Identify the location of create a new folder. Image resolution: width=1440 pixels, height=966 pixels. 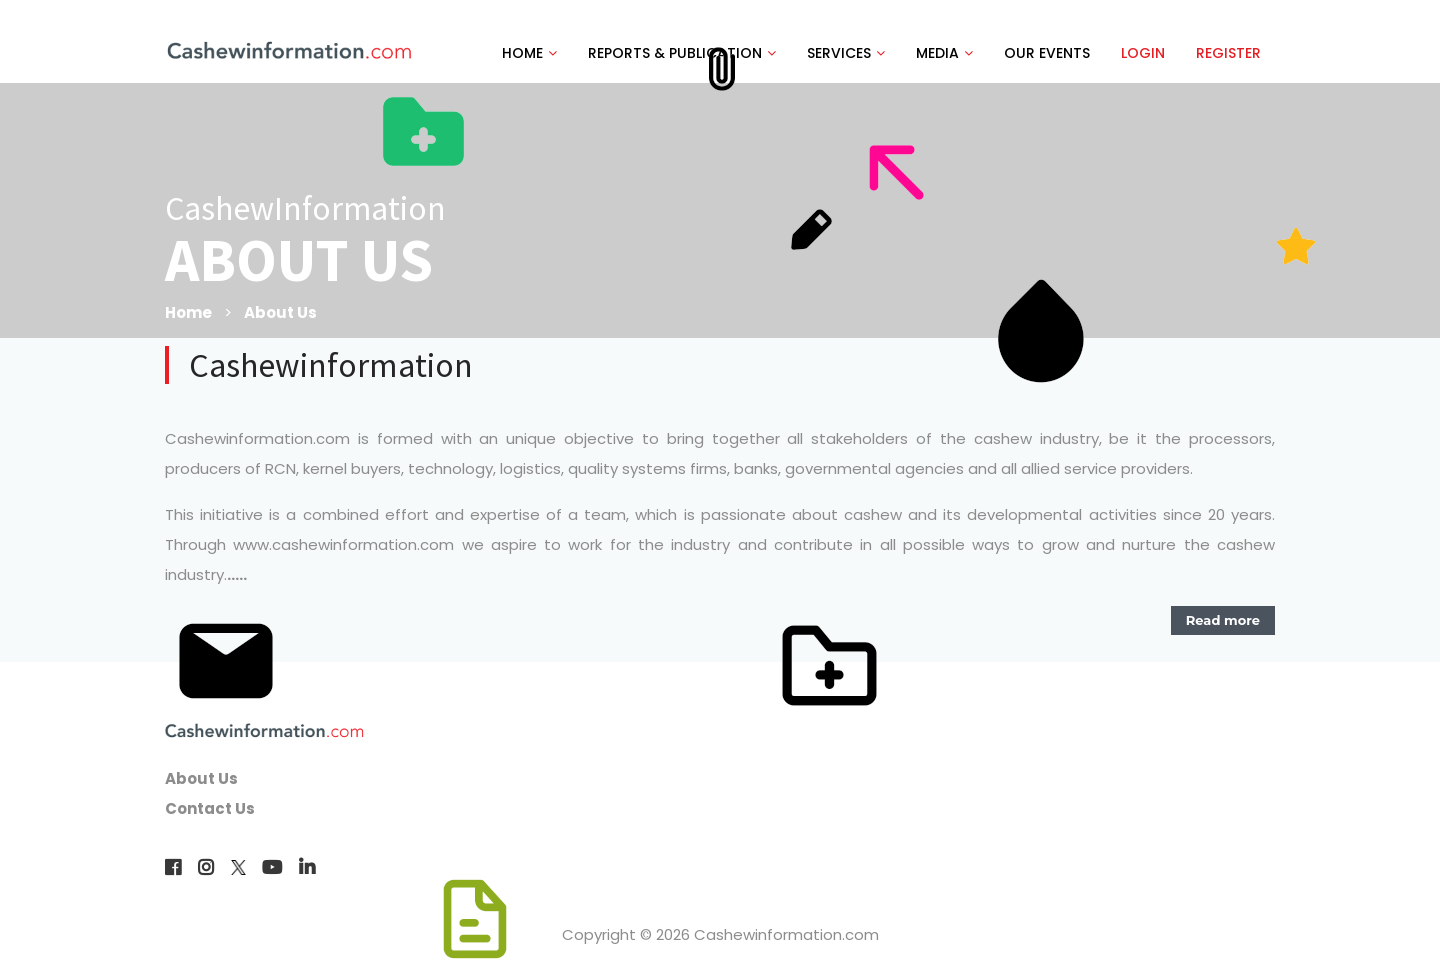
(423, 131).